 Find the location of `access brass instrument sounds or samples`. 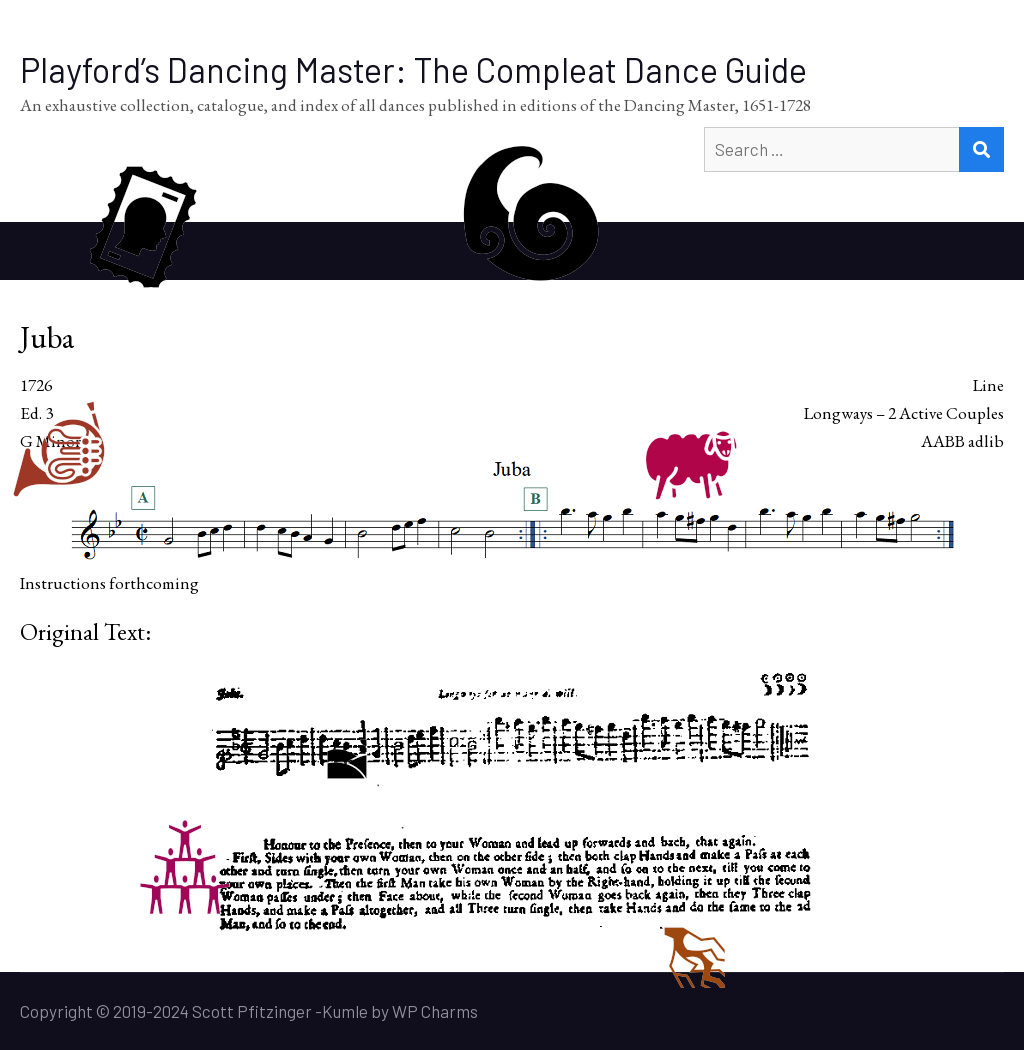

access brass instrument sounds or samples is located at coordinates (59, 449).